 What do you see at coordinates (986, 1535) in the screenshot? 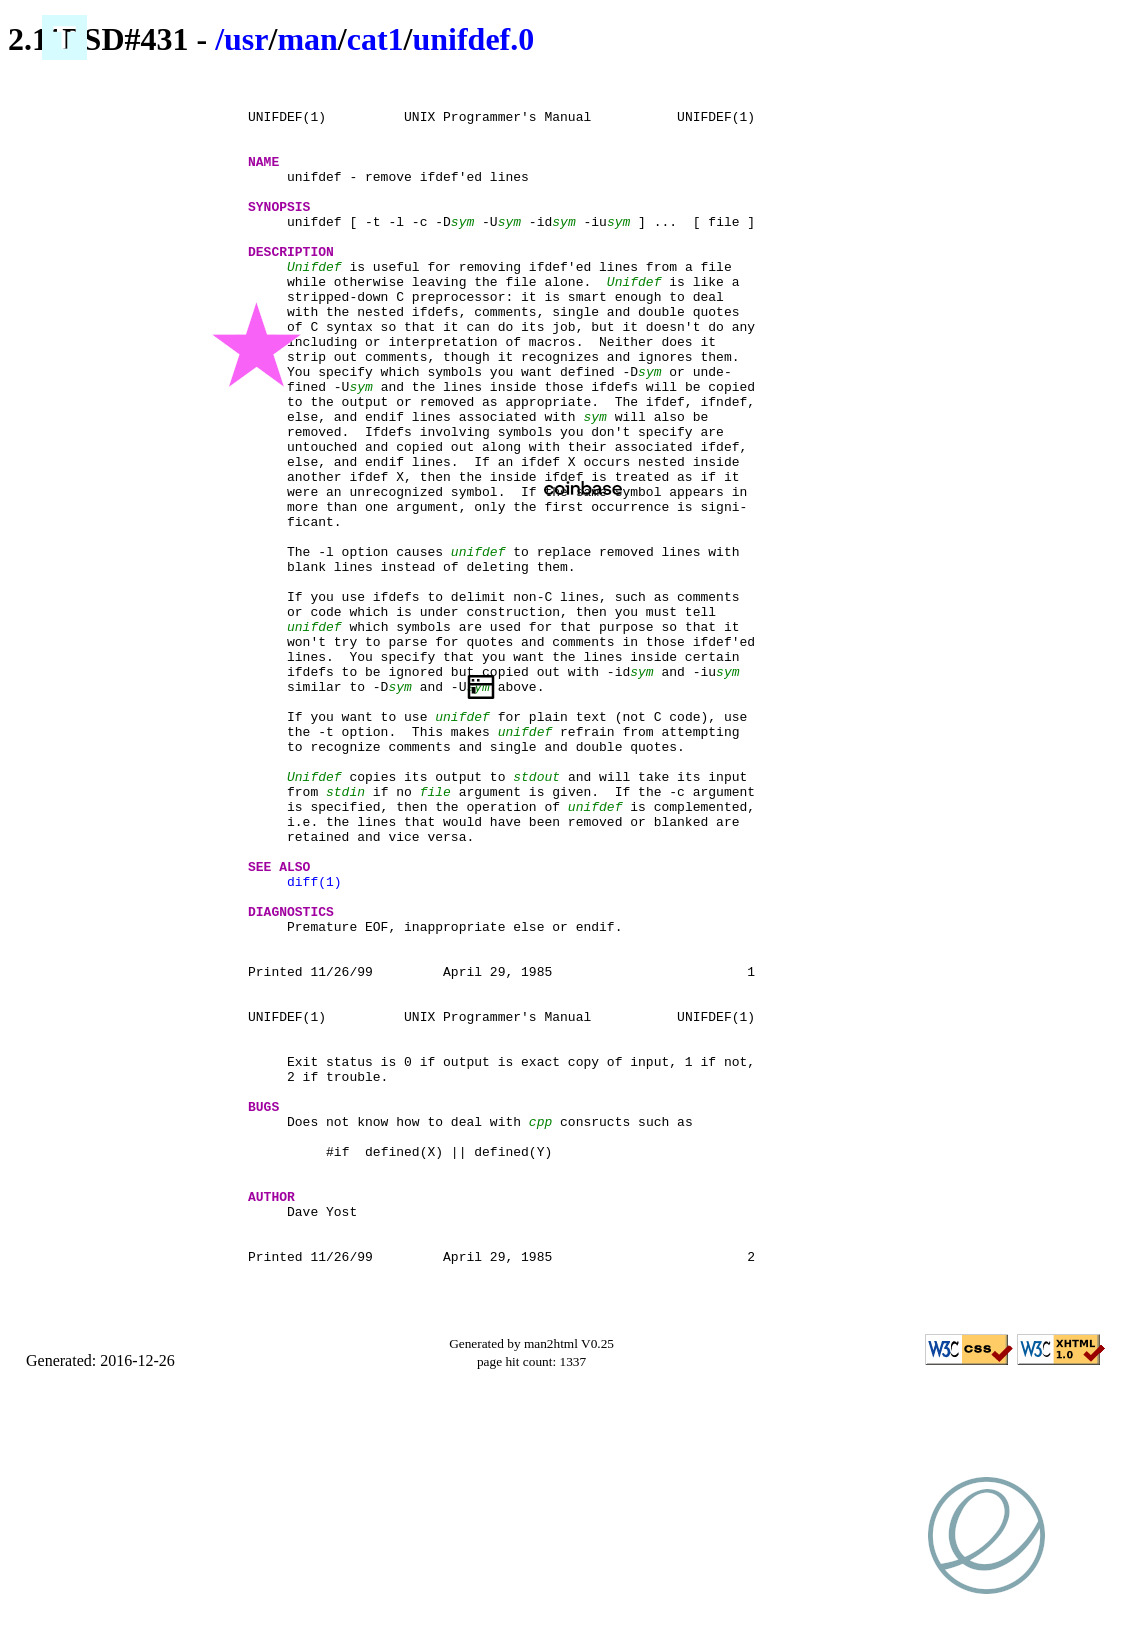
I see `elementary OS branding logo` at bounding box center [986, 1535].